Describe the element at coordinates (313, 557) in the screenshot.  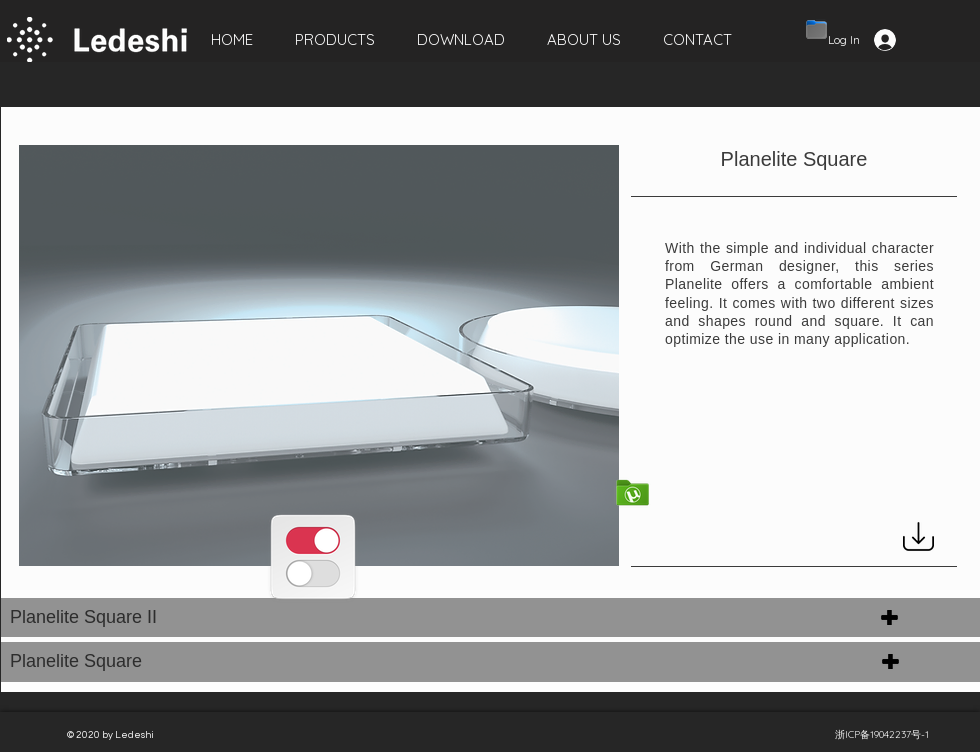
I see `open gnome tweaks to customize desktop settings` at that location.